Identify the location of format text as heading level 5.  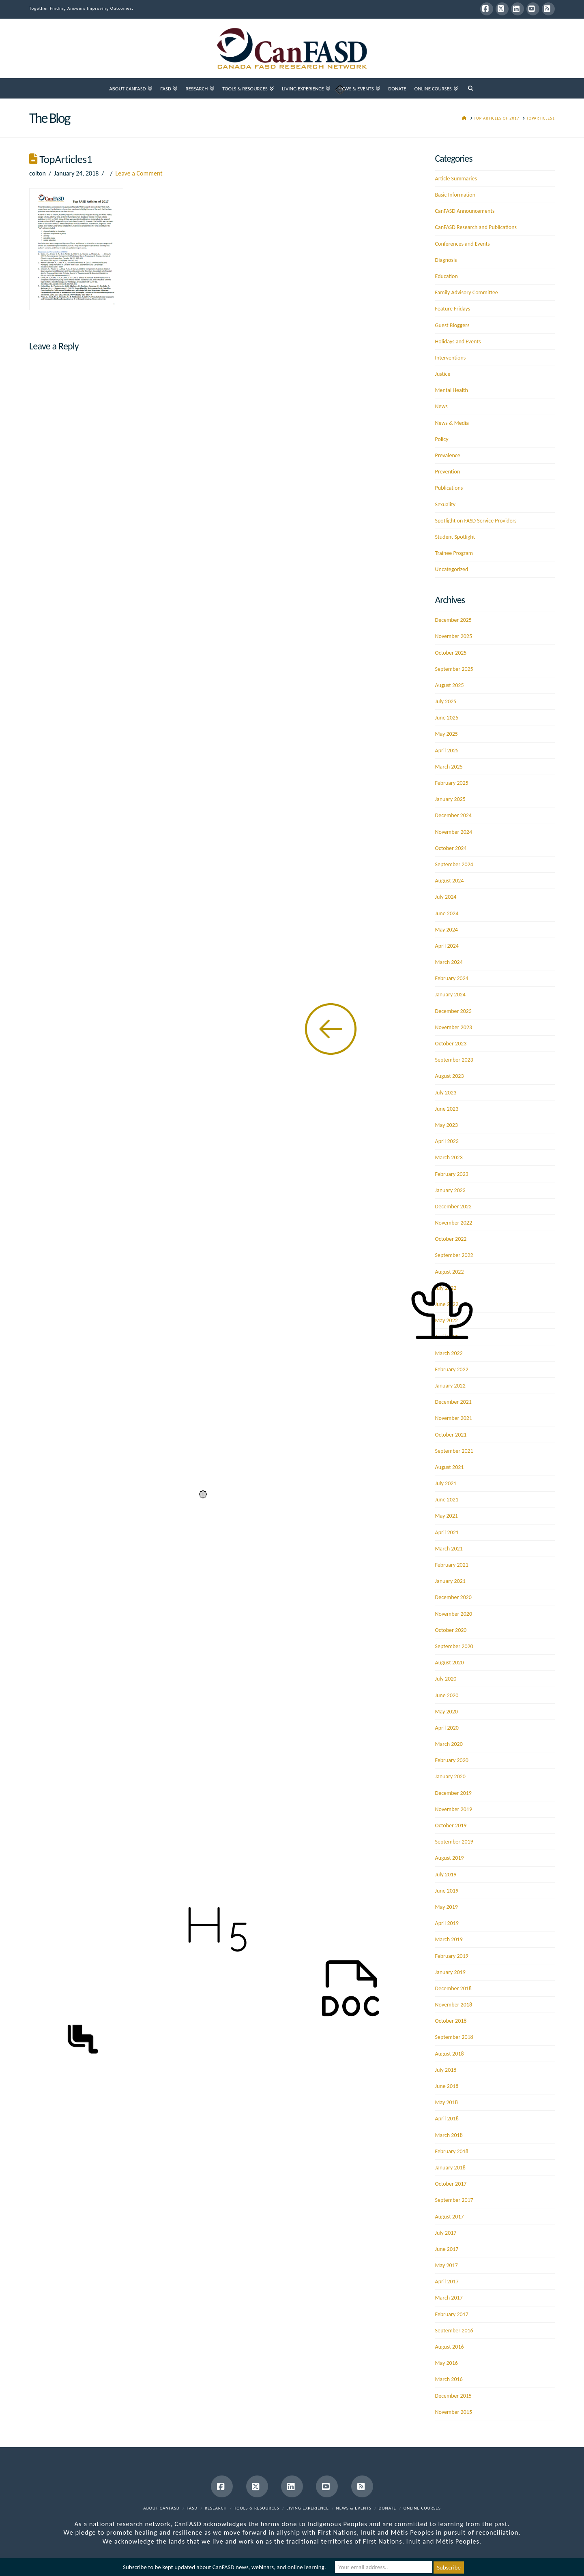
(214, 1928).